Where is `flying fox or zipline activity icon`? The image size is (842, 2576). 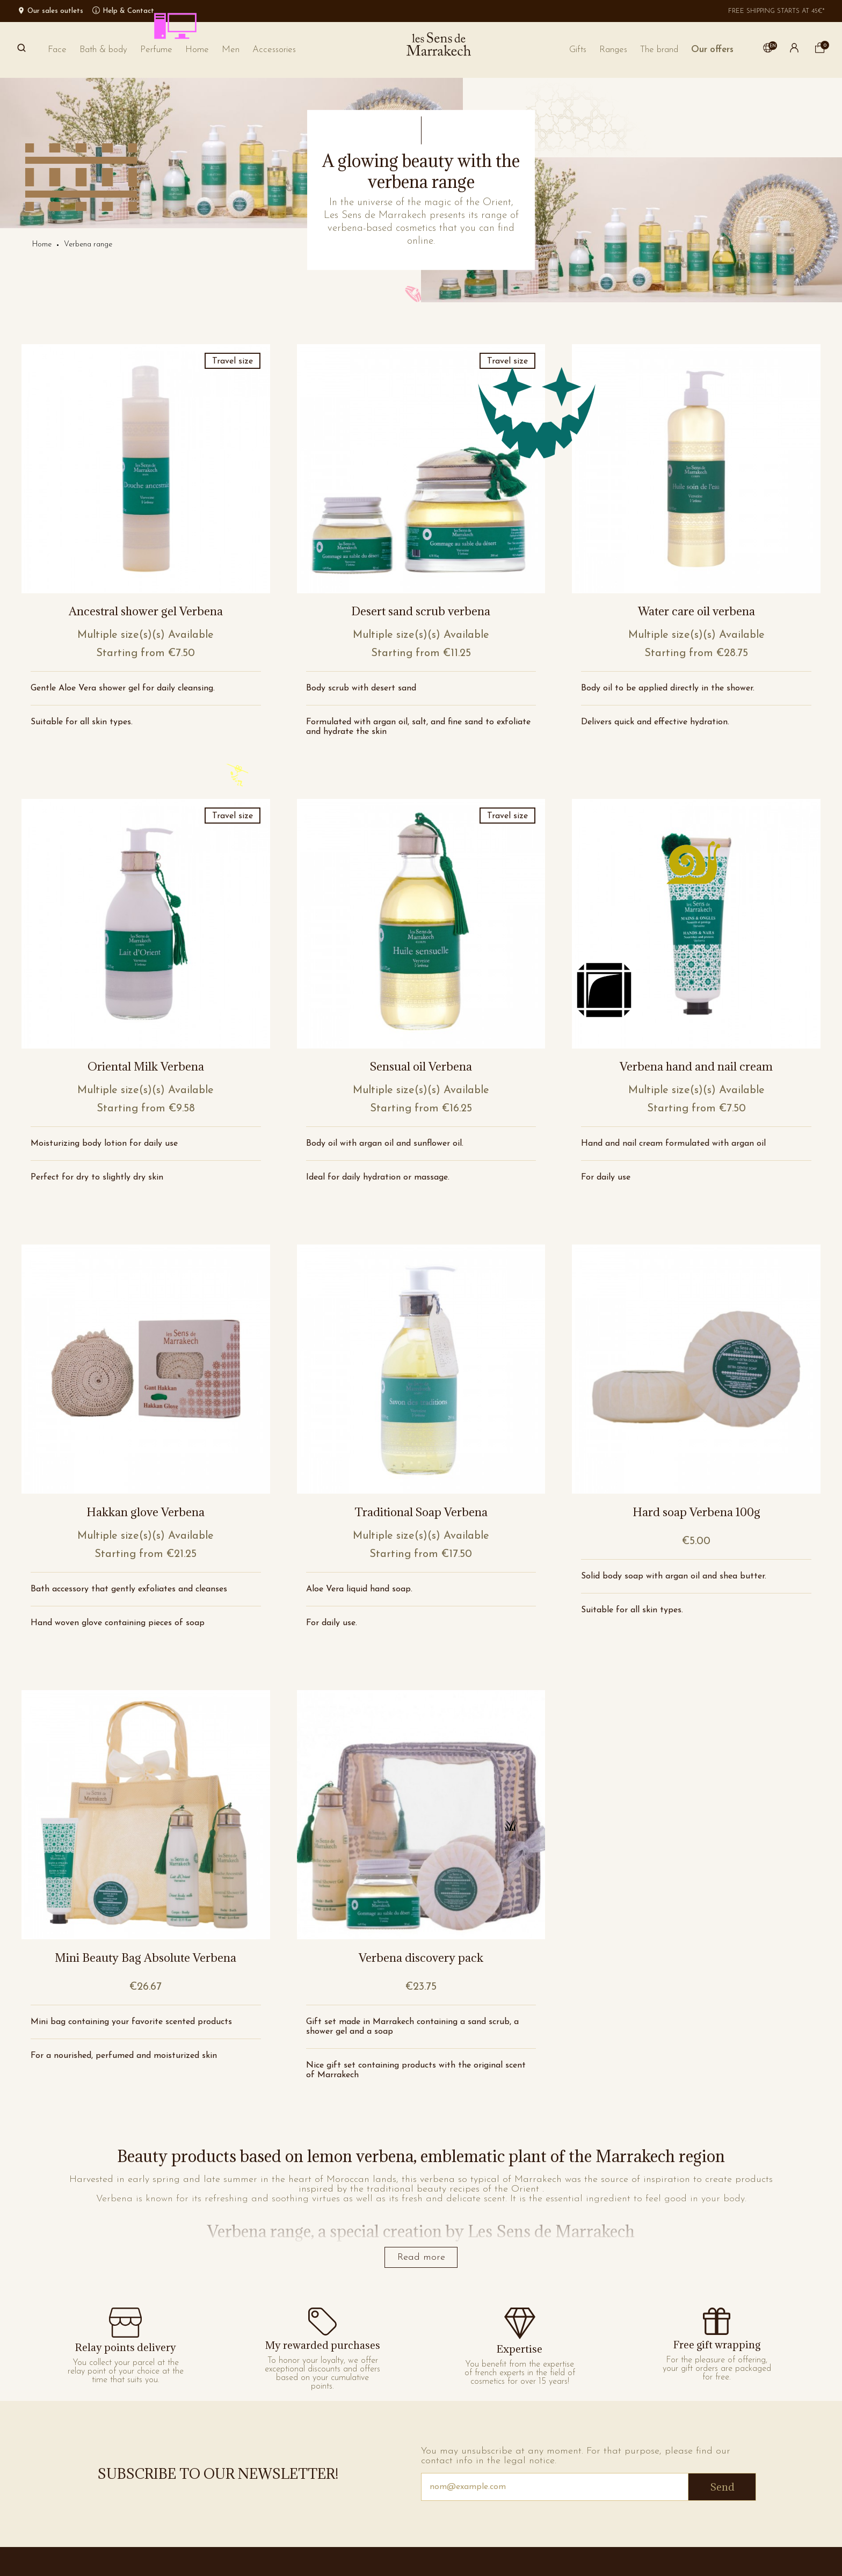
flying fox or zipline activity icon is located at coordinates (236, 776).